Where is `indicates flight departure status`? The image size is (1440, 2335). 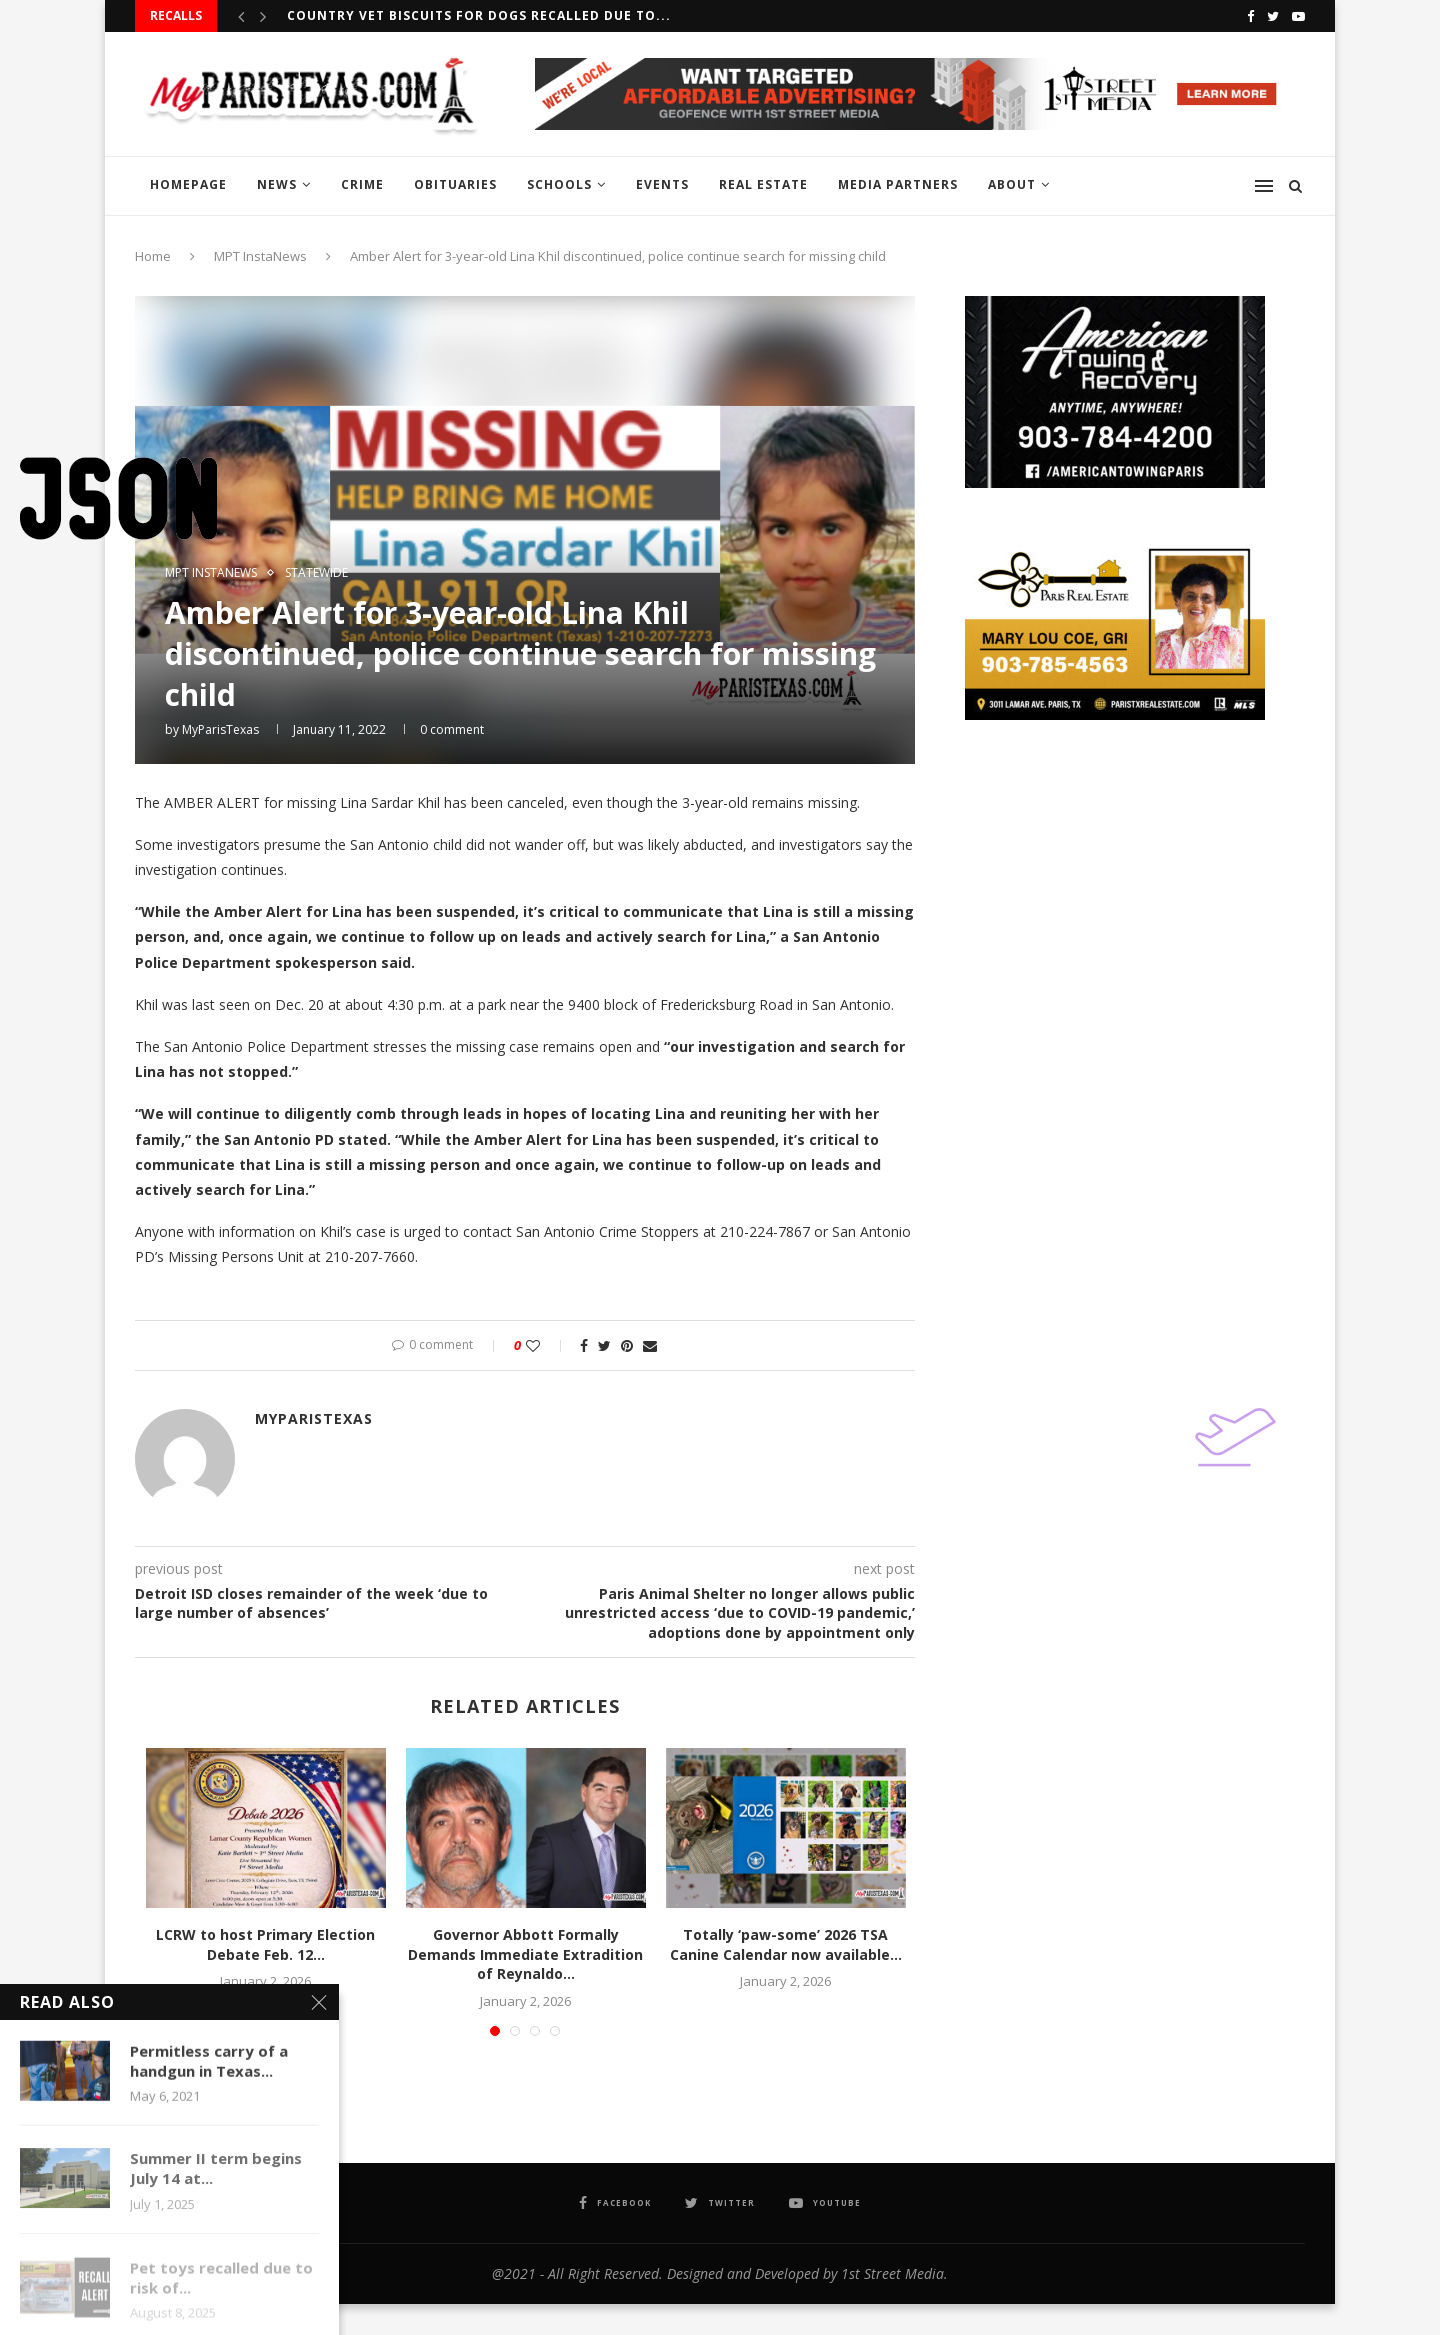 indicates flight departure status is located at coordinates (1235, 1434).